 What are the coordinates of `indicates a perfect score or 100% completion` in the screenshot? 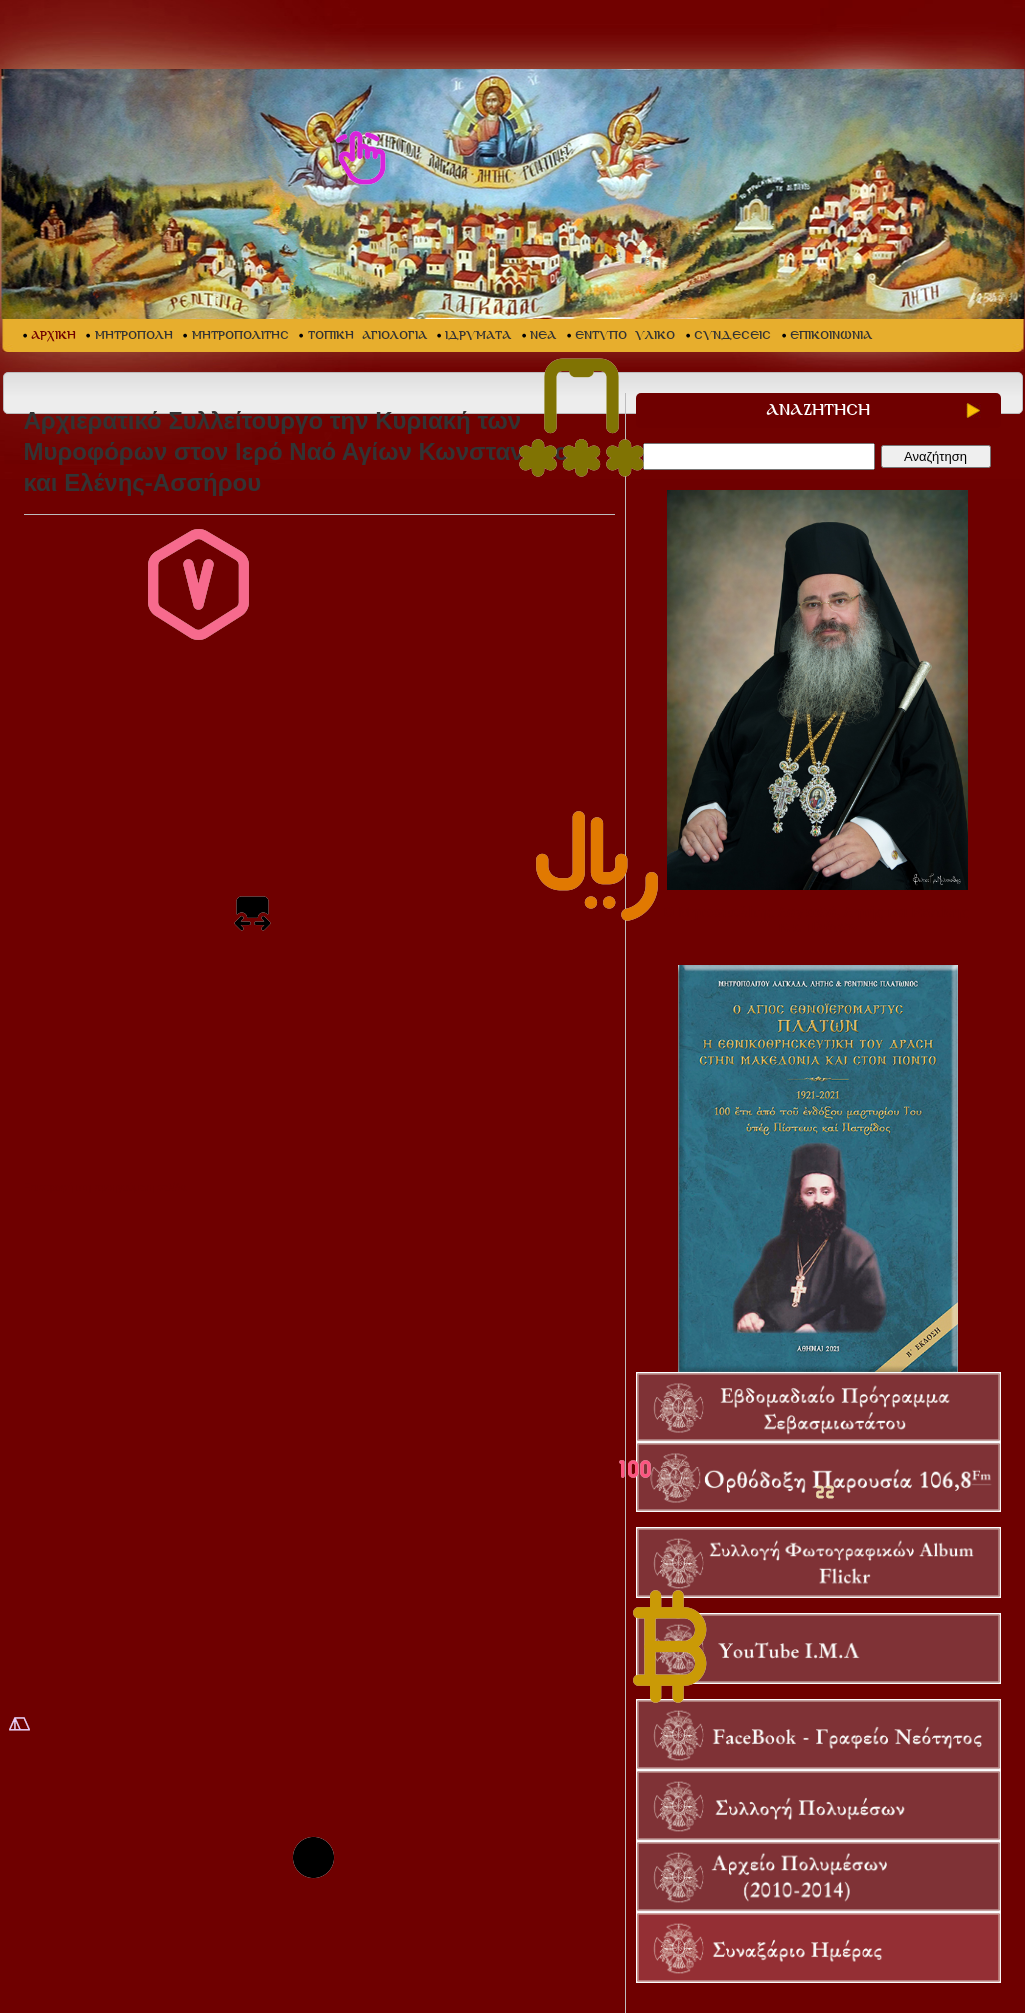 It's located at (635, 1469).